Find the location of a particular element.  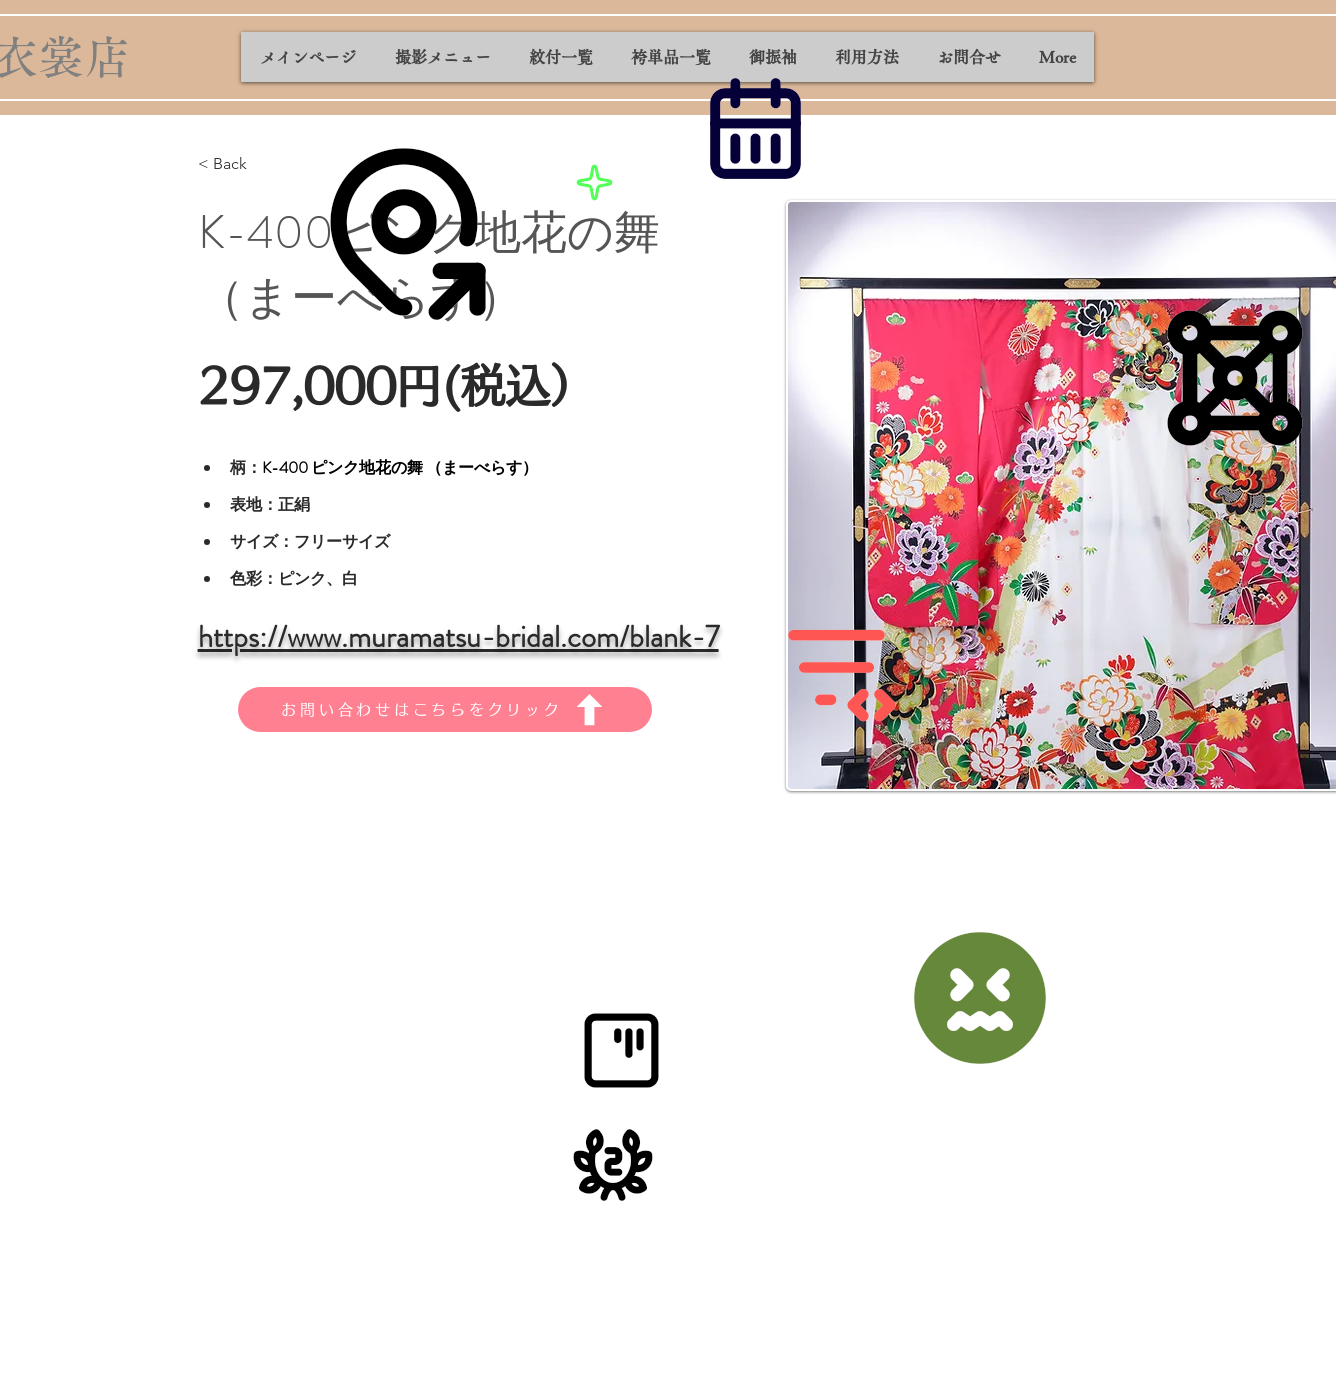

align content to top-right corner is located at coordinates (621, 1050).